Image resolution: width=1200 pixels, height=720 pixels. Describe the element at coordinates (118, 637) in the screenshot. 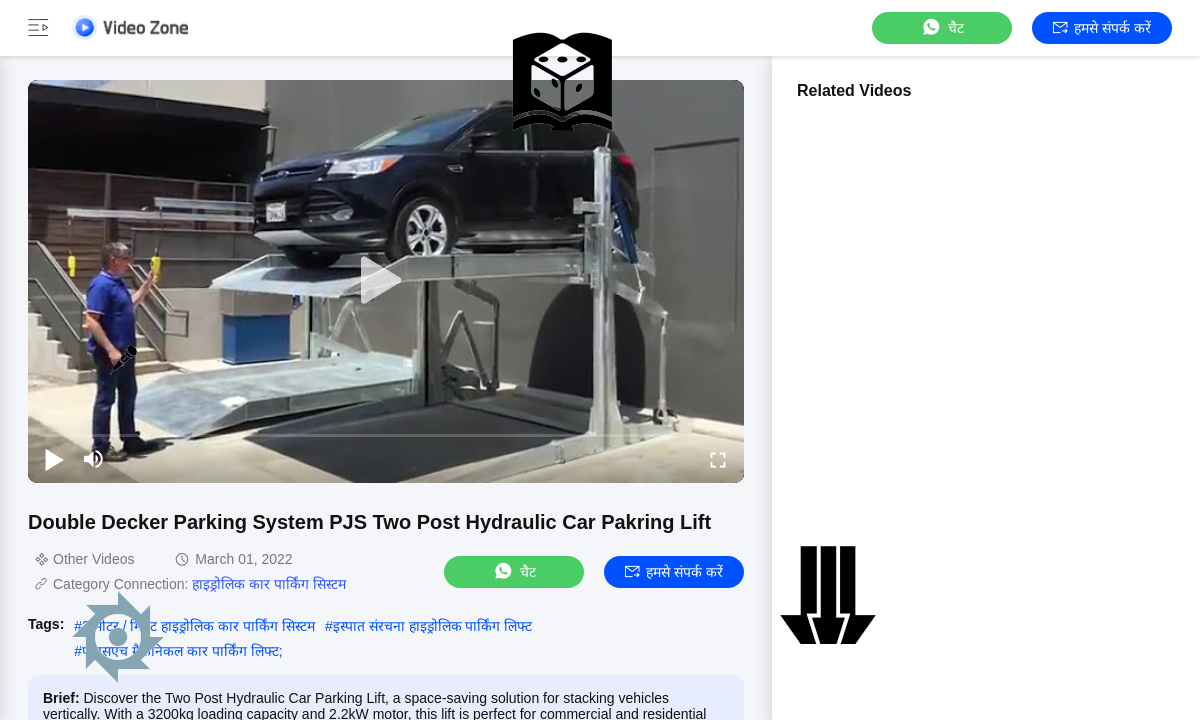

I see `circular saw tool icon` at that location.